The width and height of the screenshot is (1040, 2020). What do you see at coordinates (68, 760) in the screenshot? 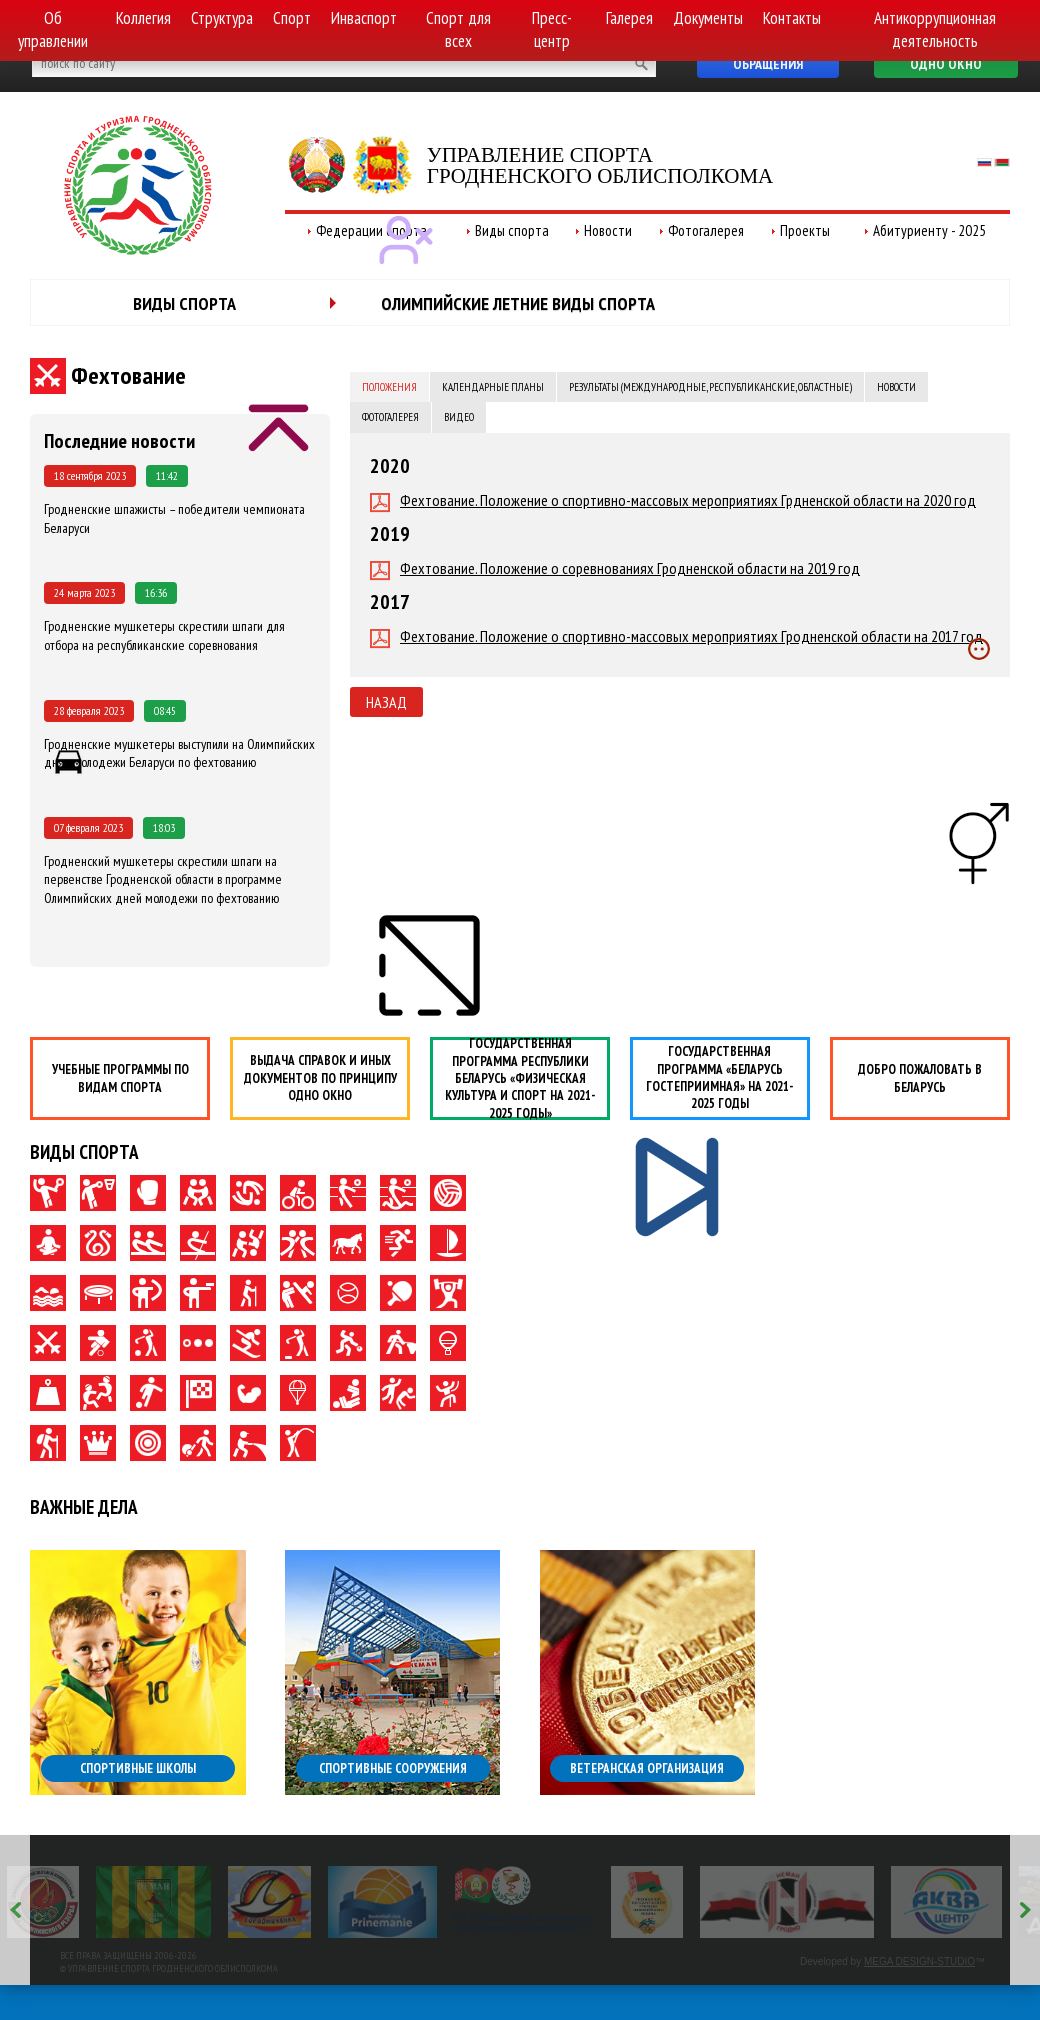
I see `get driving directions` at bounding box center [68, 760].